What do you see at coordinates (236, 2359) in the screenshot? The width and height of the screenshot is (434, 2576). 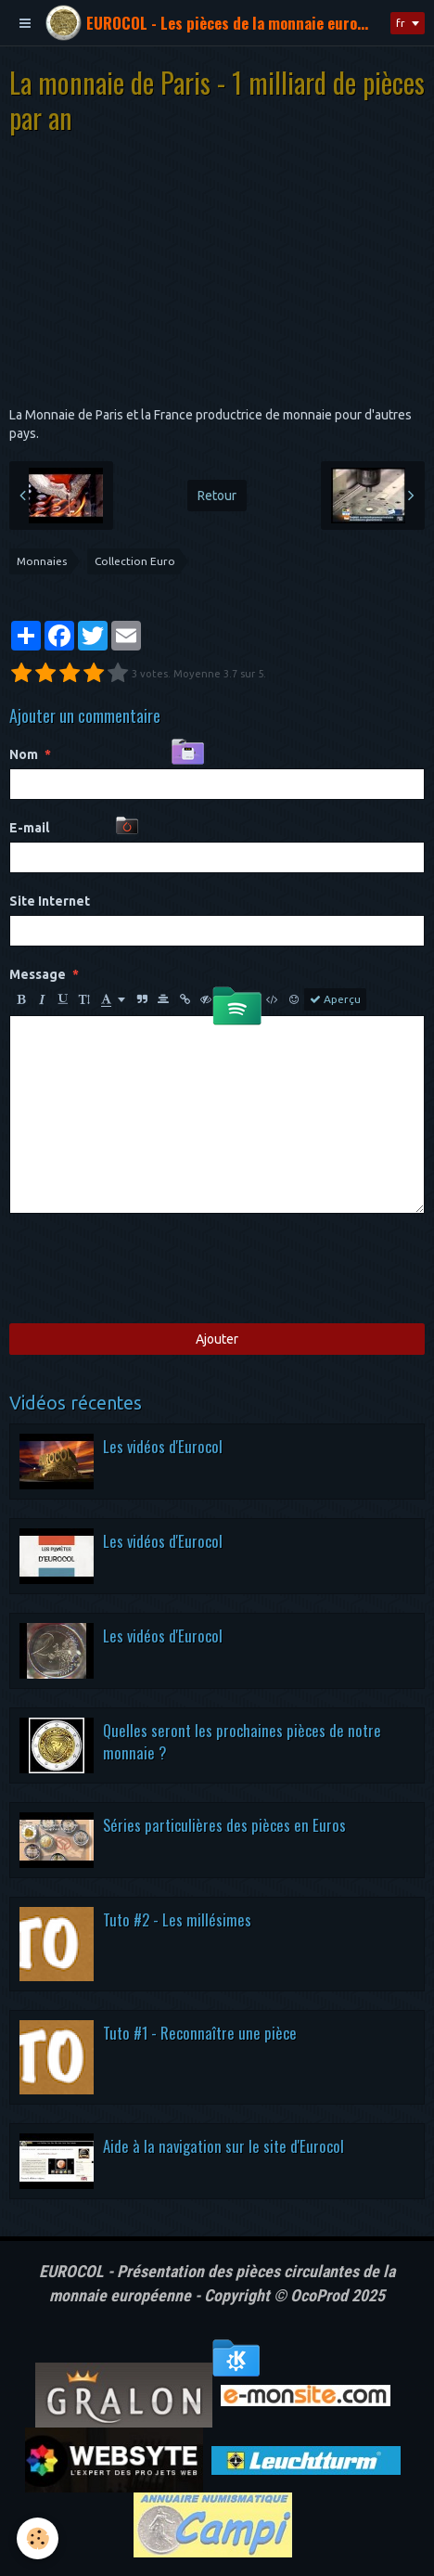 I see `open kde application files folder` at bounding box center [236, 2359].